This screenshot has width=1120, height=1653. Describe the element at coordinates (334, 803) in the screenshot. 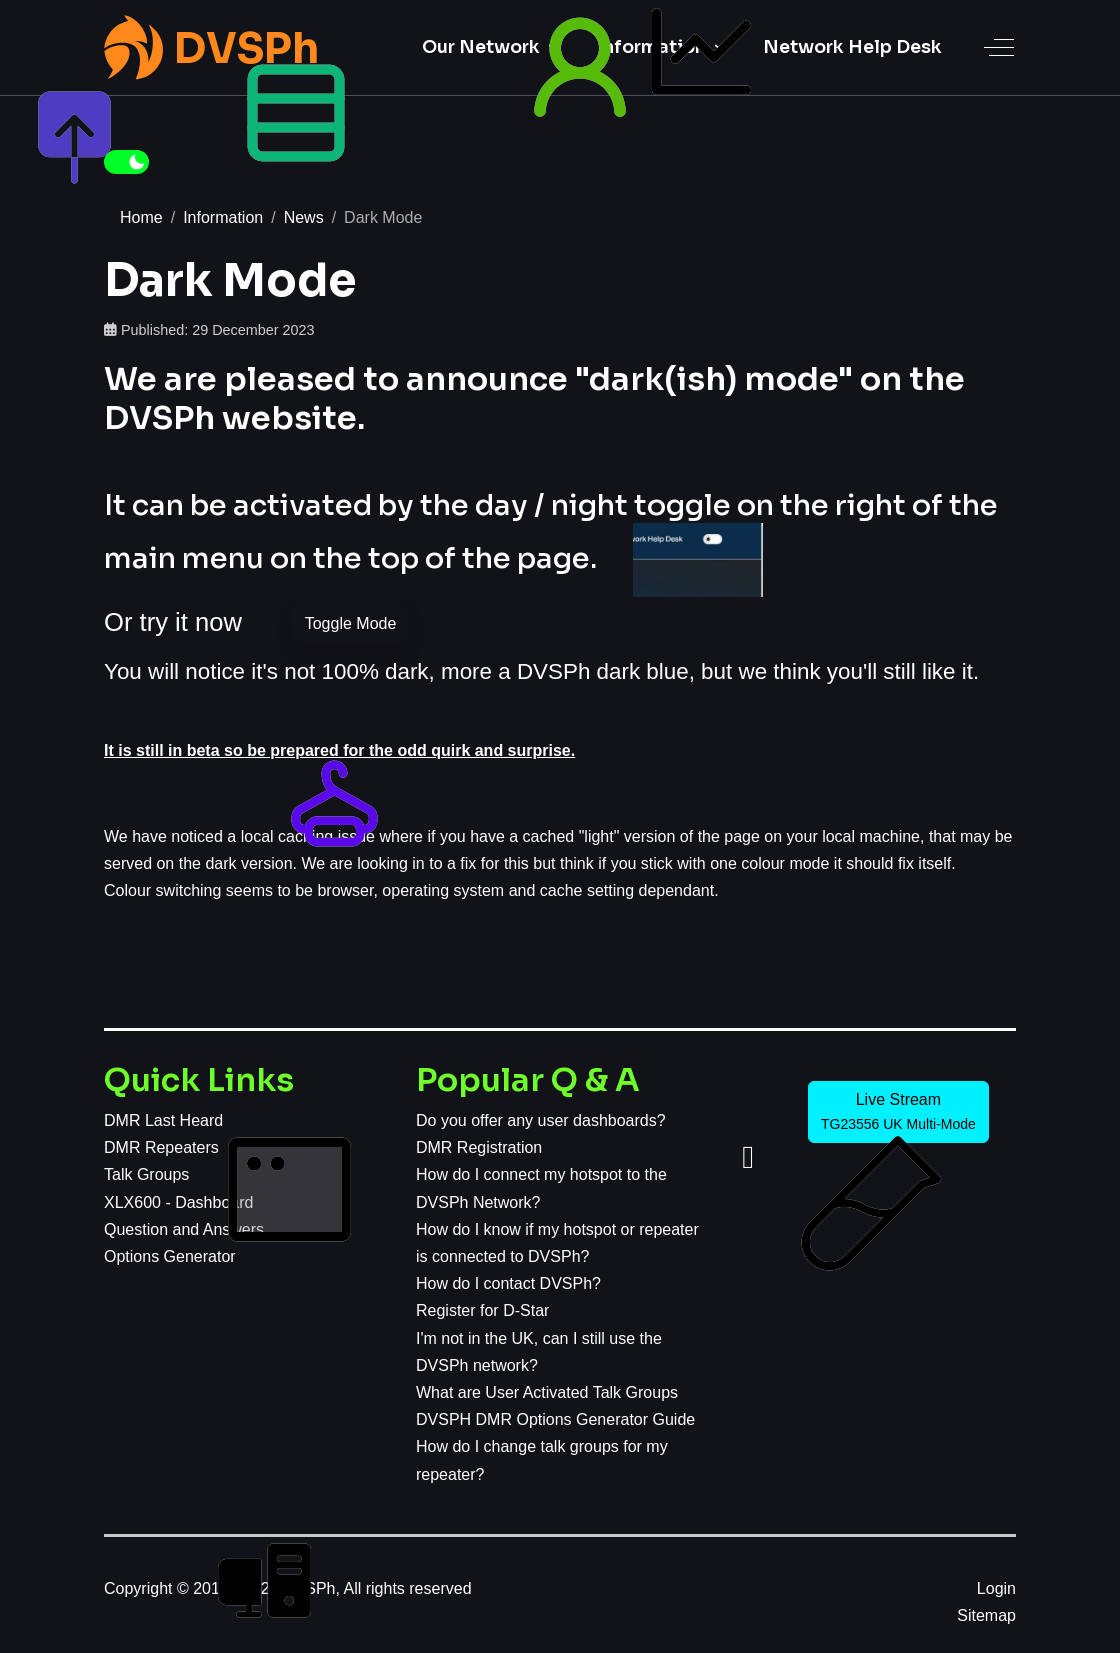

I see `access wardrobe or clothing options` at that location.